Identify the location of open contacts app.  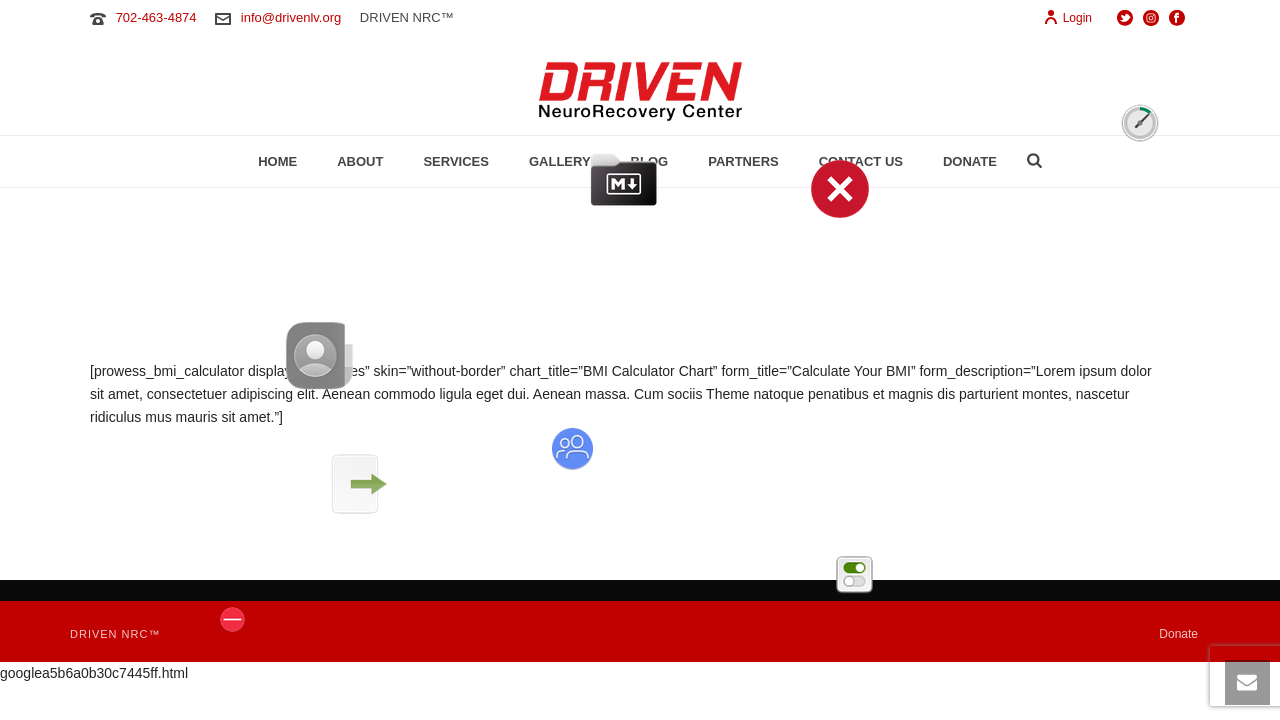
(319, 355).